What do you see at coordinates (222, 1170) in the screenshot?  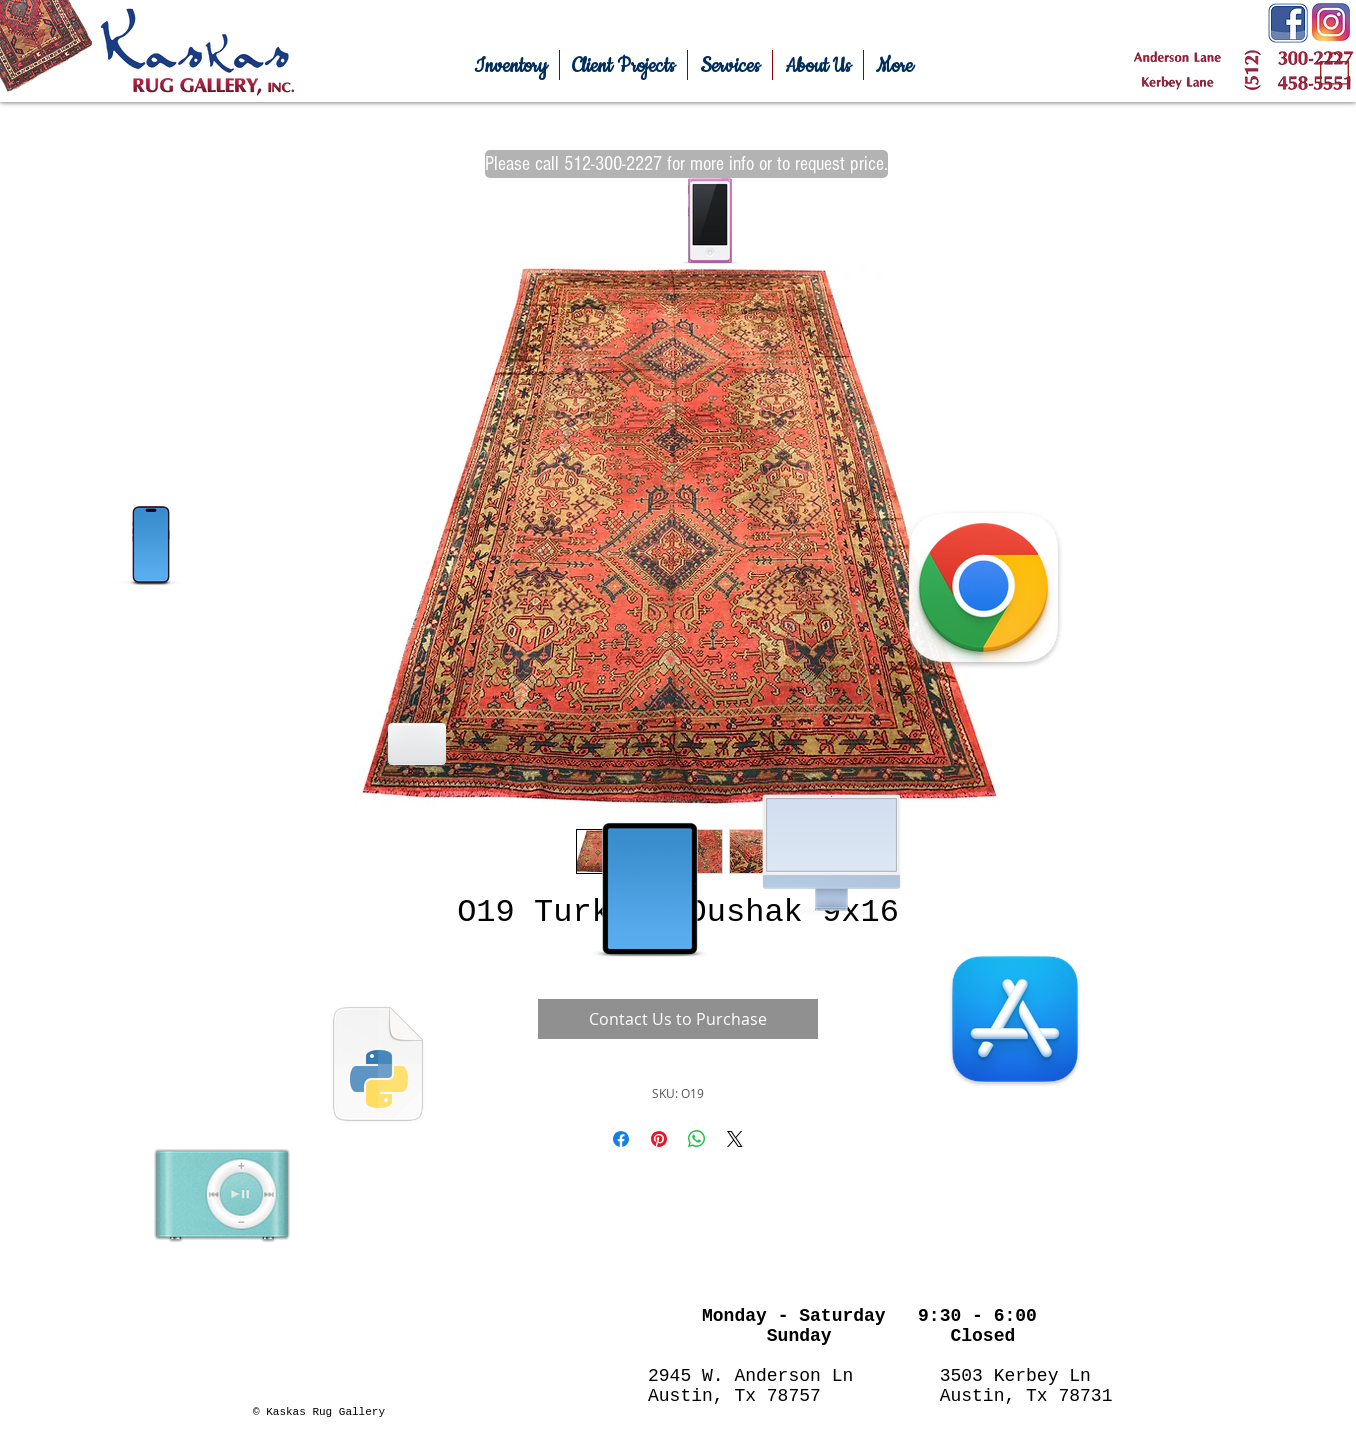 I see `iPod shuffle device connected` at bounding box center [222, 1170].